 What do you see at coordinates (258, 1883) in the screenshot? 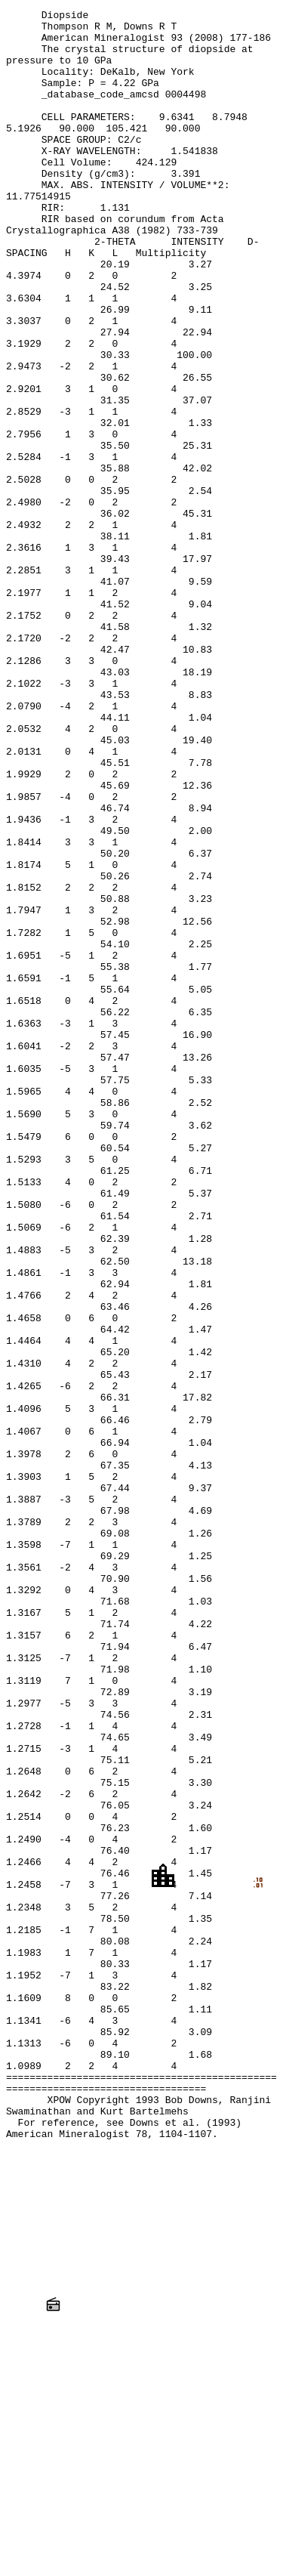
I see `view or access binary/raw data` at bounding box center [258, 1883].